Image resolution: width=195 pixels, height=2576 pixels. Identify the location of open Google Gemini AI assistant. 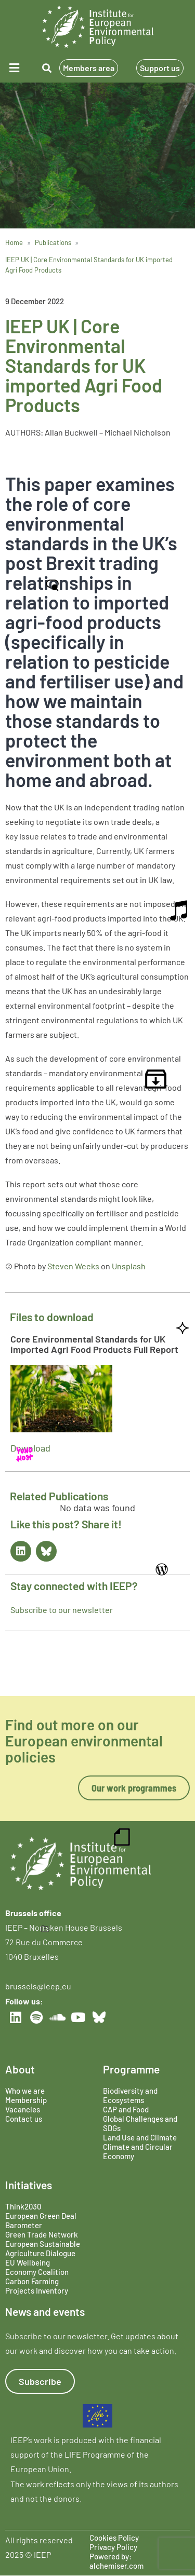
(183, 1328).